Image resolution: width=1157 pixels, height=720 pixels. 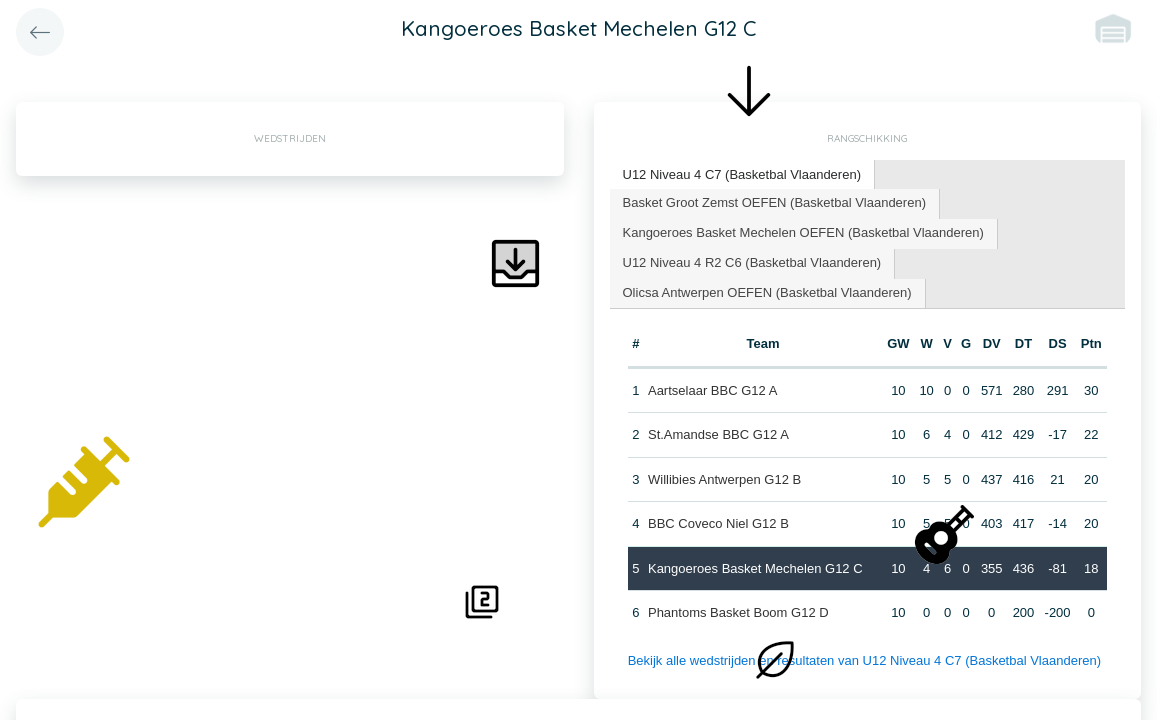 What do you see at coordinates (944, 535) in the screenshot?
I see `access music or instrument tools` at bounding box center [944, 535].